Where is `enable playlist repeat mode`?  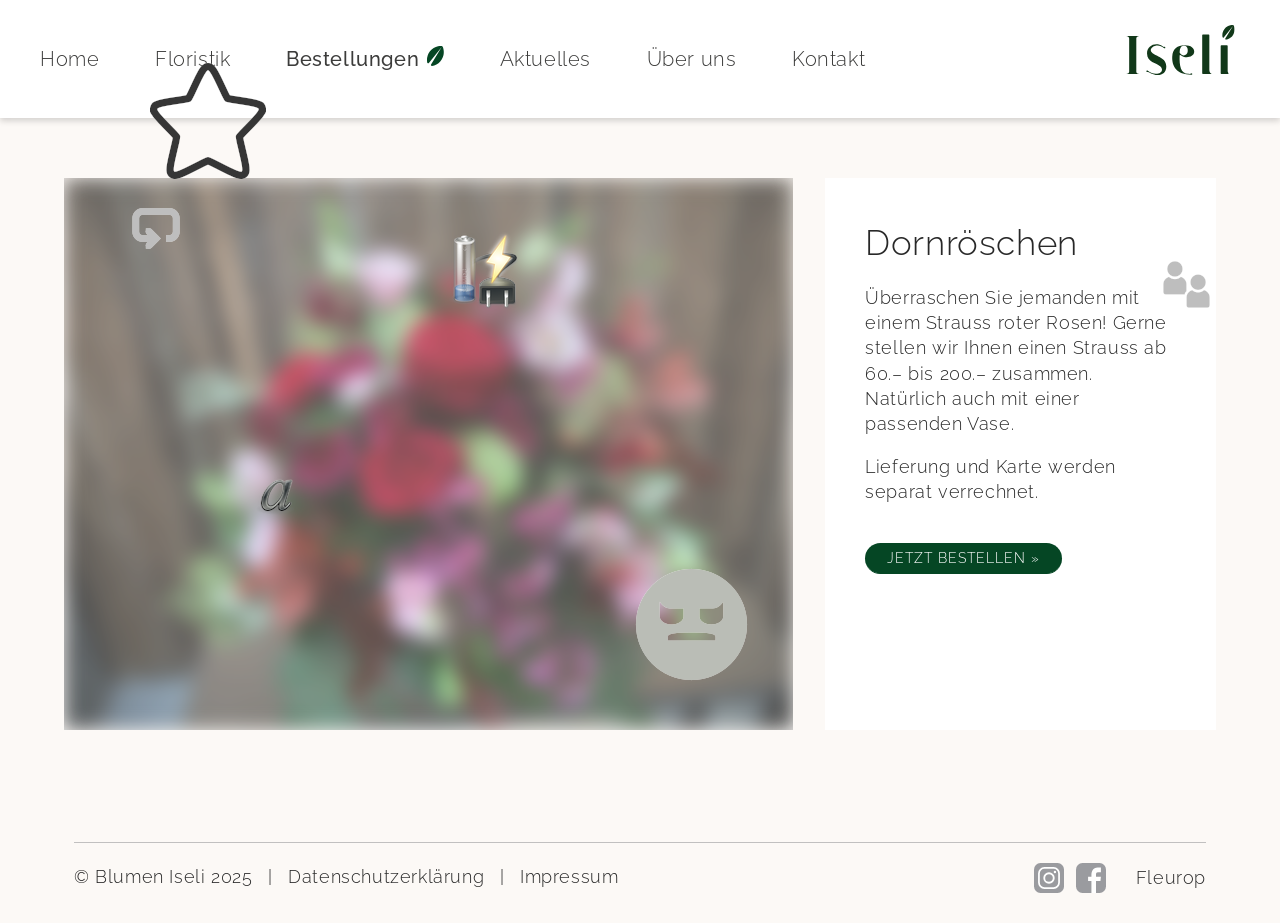 enable playlist repeat mode is located at coordinates (156, 225).